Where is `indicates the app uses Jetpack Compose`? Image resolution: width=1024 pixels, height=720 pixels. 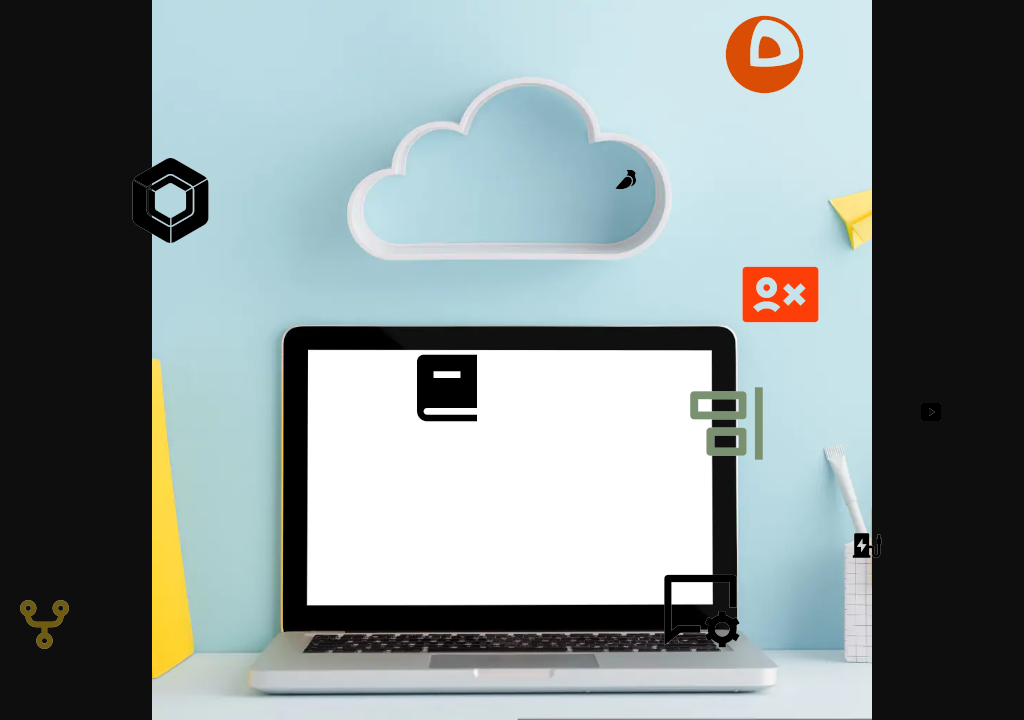 indicates the app uses Jetpack Compose is located at coordinates (170, 200).